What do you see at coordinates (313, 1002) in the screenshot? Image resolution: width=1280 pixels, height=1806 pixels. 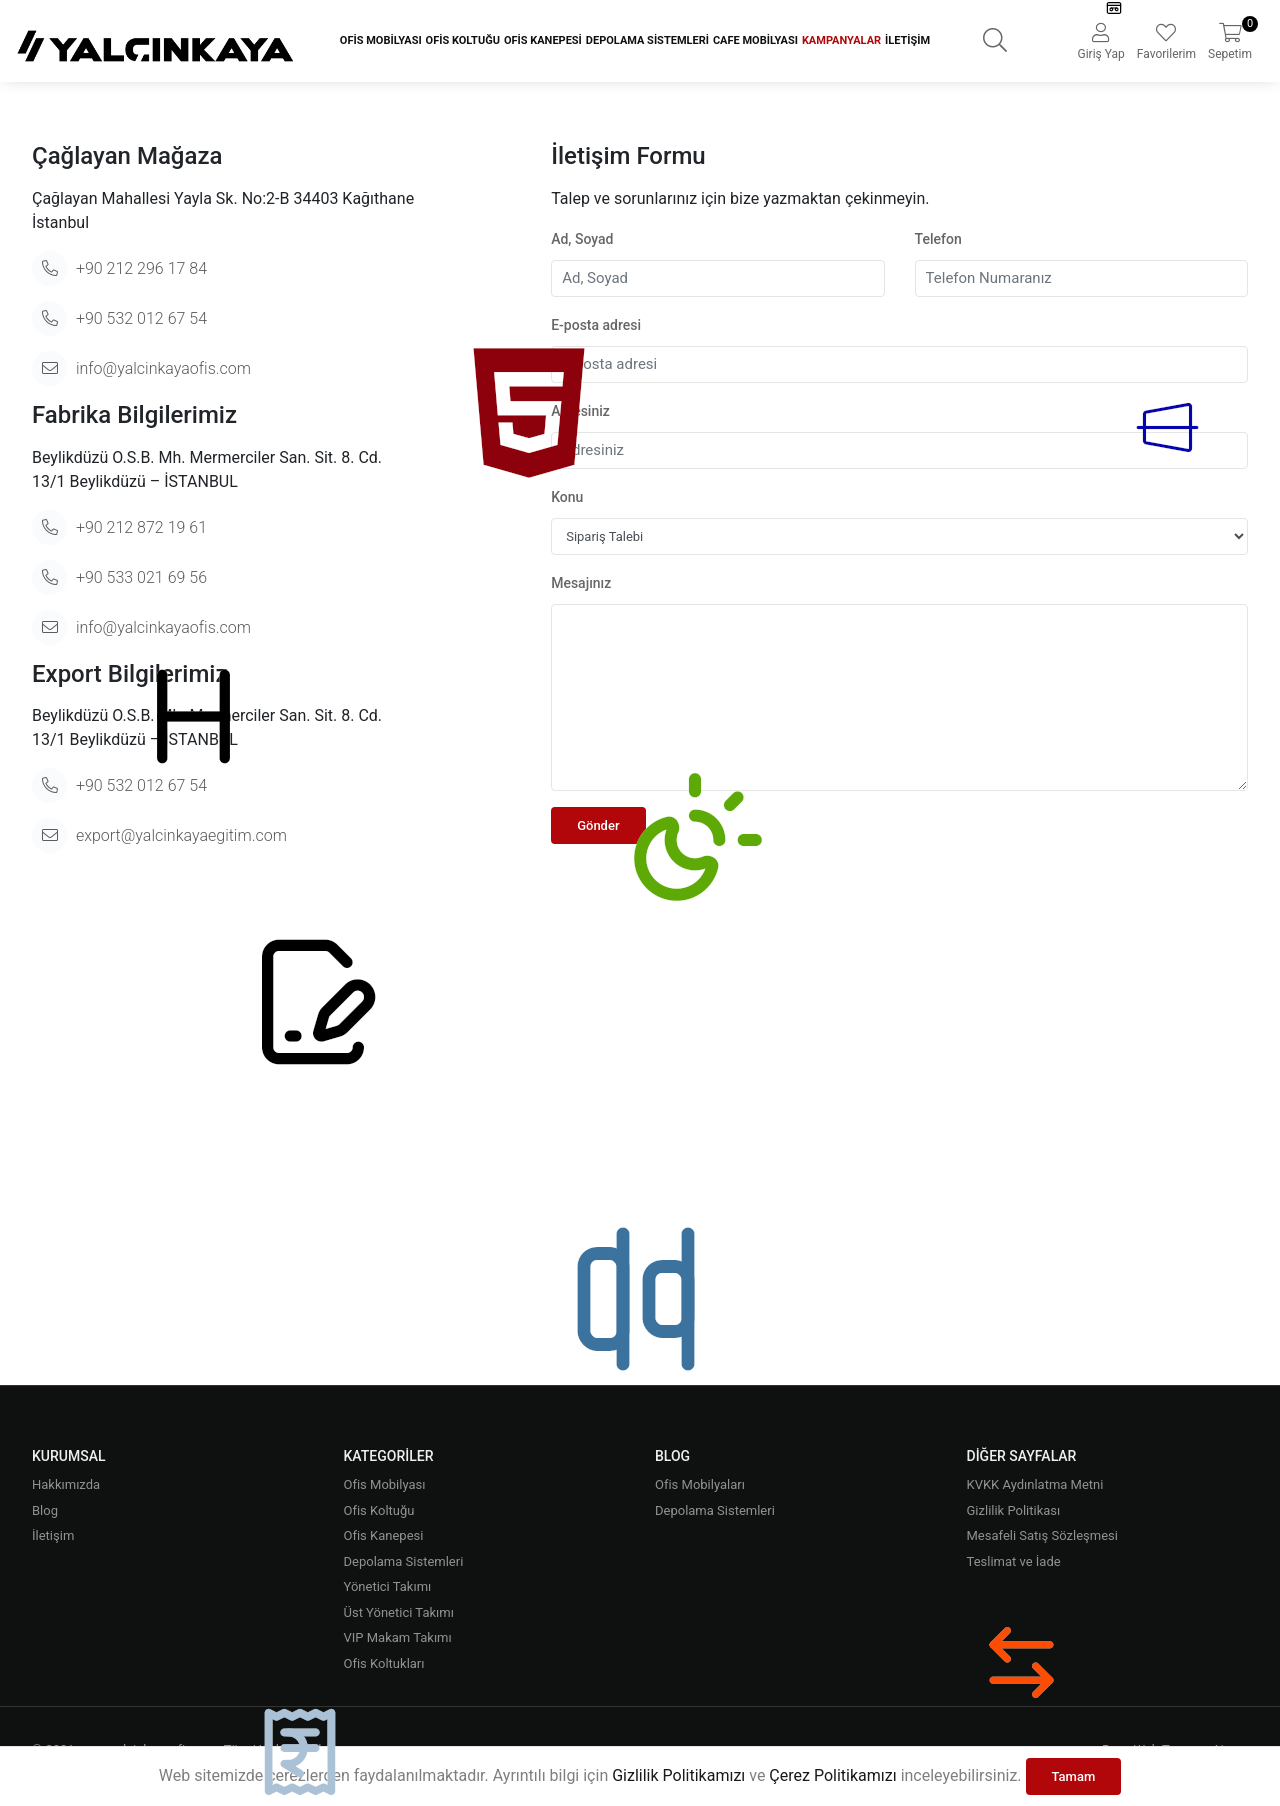 I see `edit document` at bounding box center [313, 1002].